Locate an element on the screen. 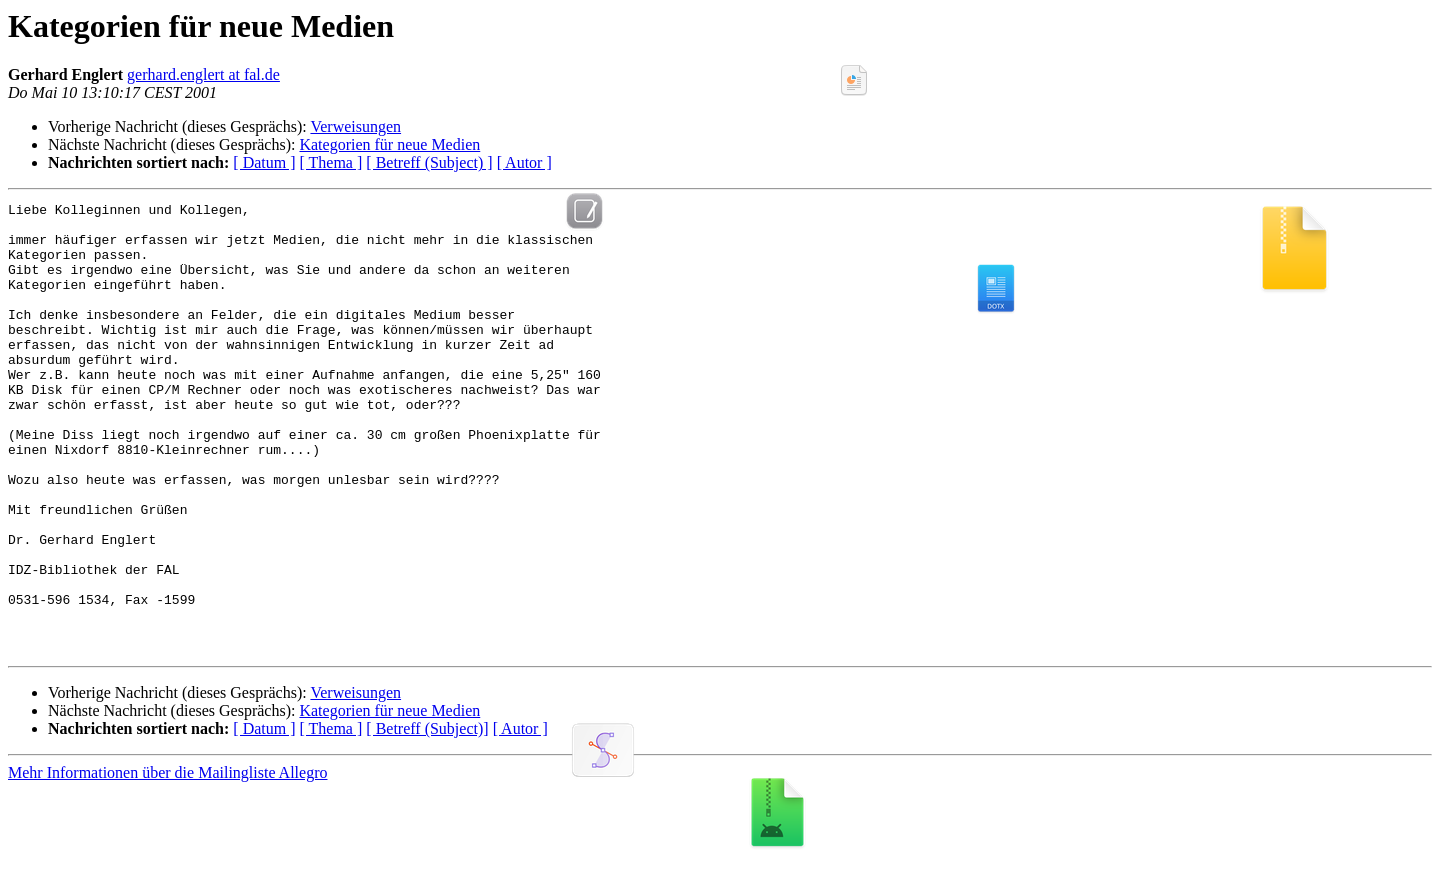  open a presentation file is located at coordinates (854, 80).